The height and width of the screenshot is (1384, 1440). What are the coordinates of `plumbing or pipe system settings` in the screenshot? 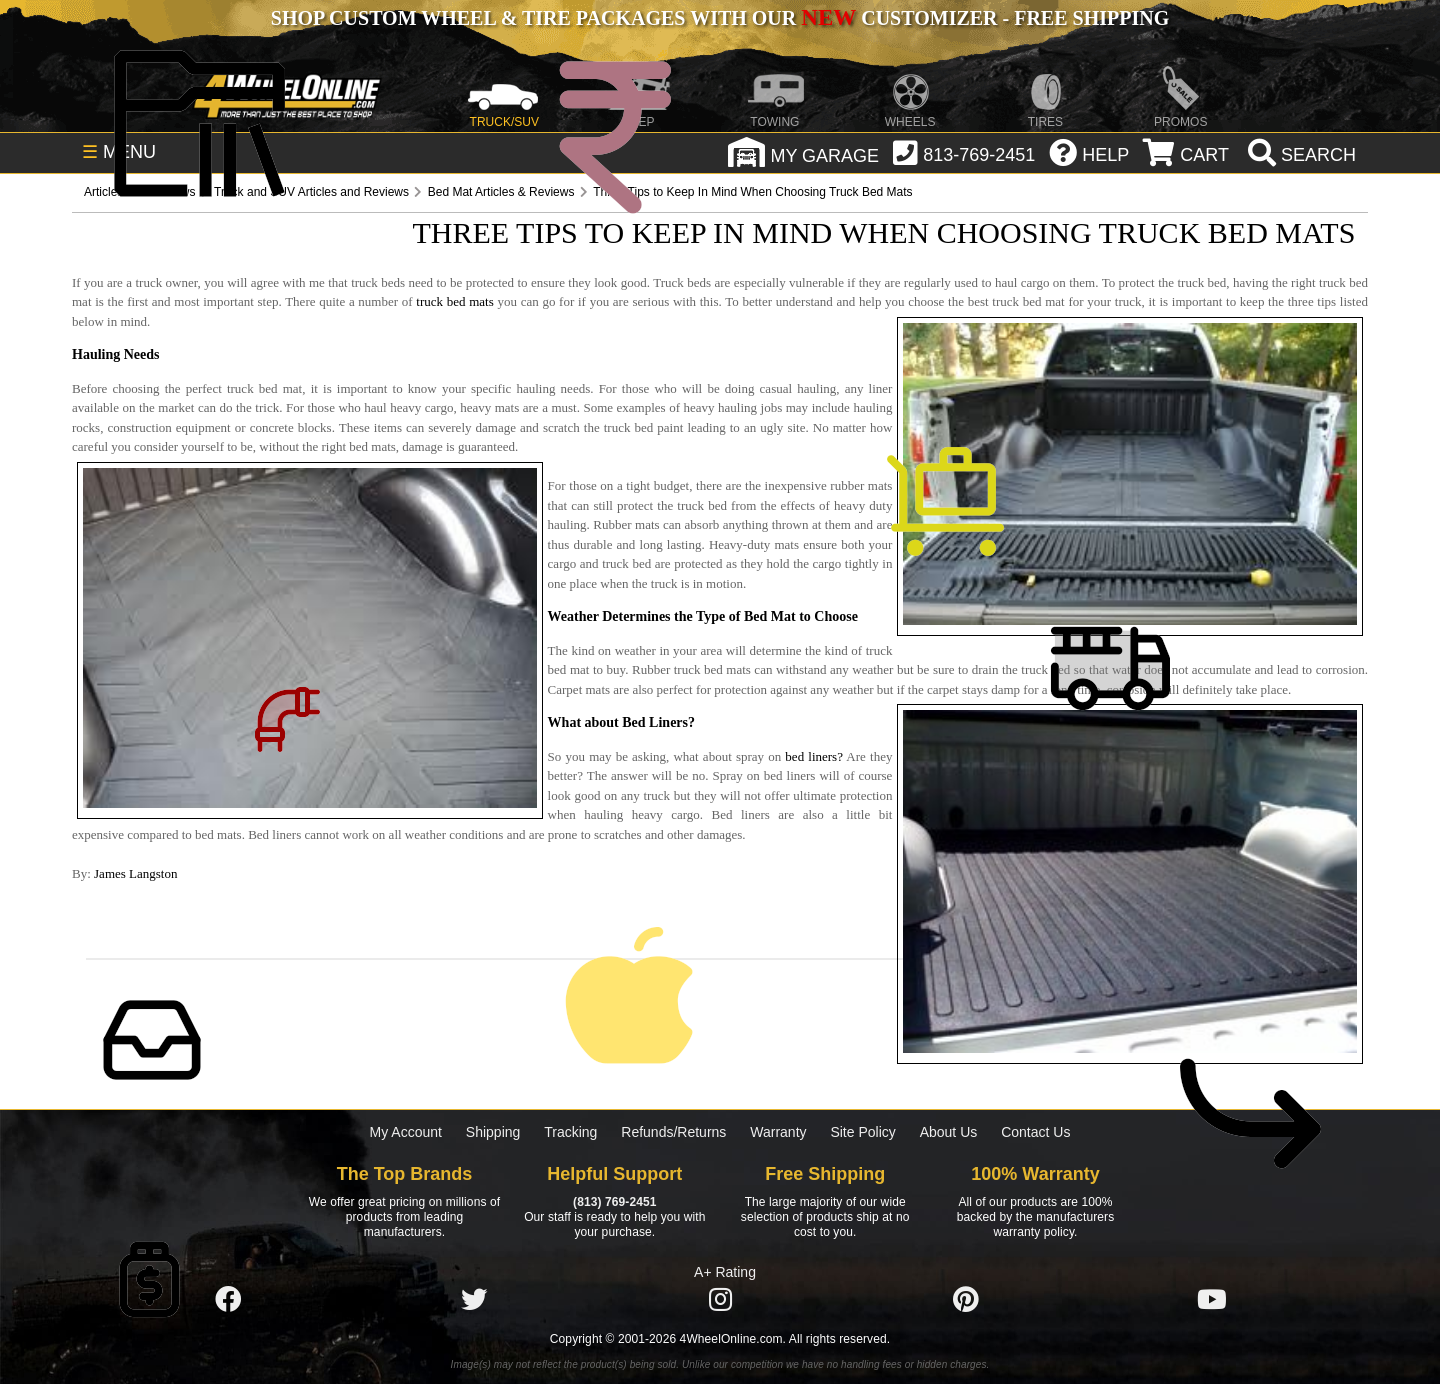 It's located at (285, 717).